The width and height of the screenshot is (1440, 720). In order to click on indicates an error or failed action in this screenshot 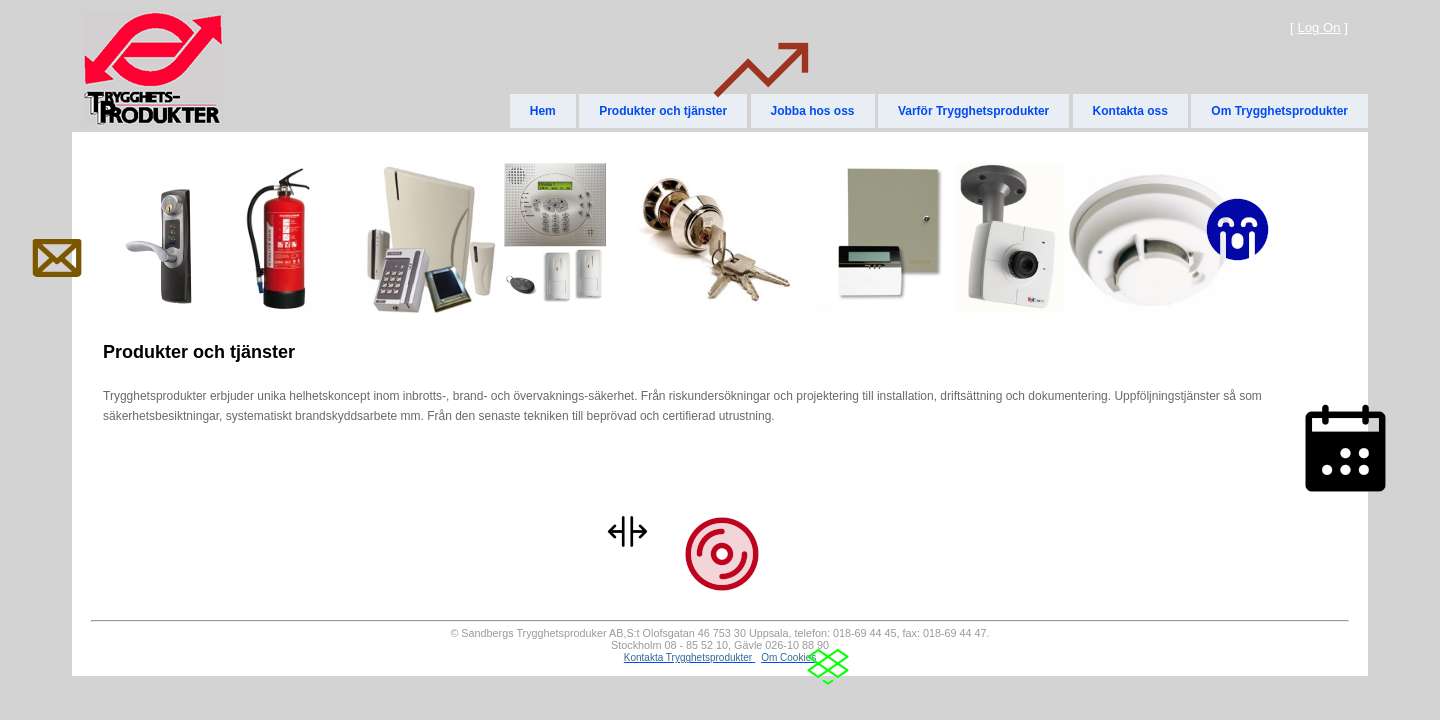, I will do `click(1237, 229)`.